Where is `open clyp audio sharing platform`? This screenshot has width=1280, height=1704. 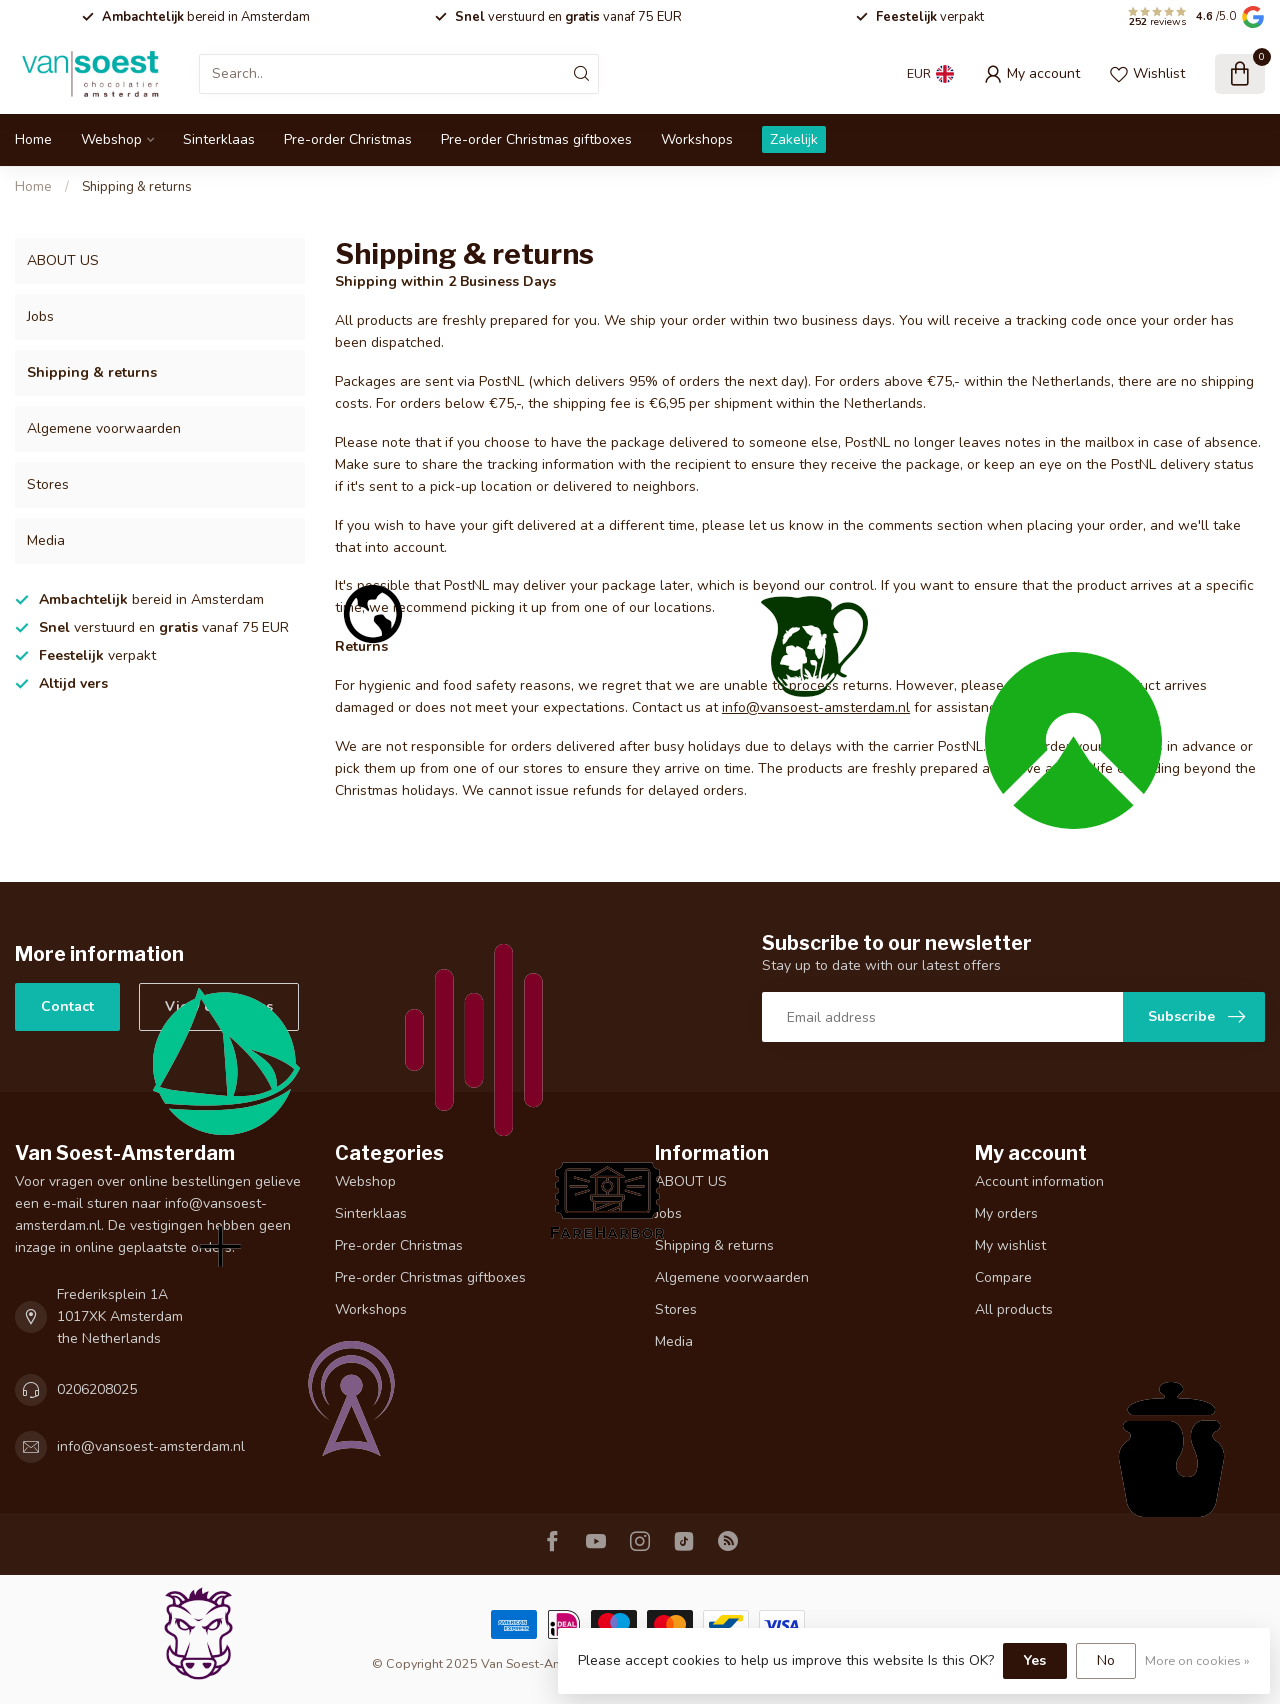
open clyp audio sharing platform is located at coordinates (474, 1040).